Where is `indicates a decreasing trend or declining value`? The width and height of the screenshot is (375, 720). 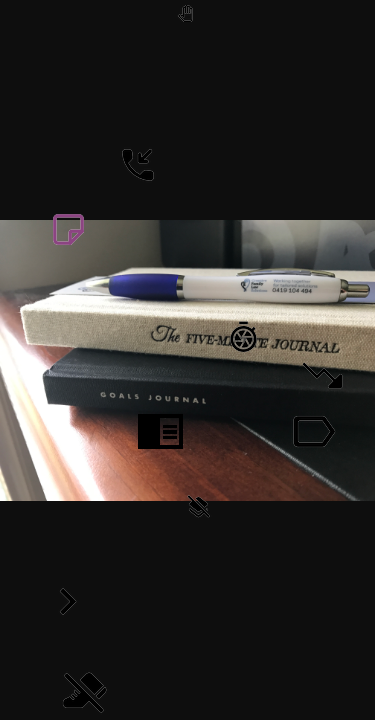
indicates a decreasing trend or declining value is located at coordinates (322, 375).